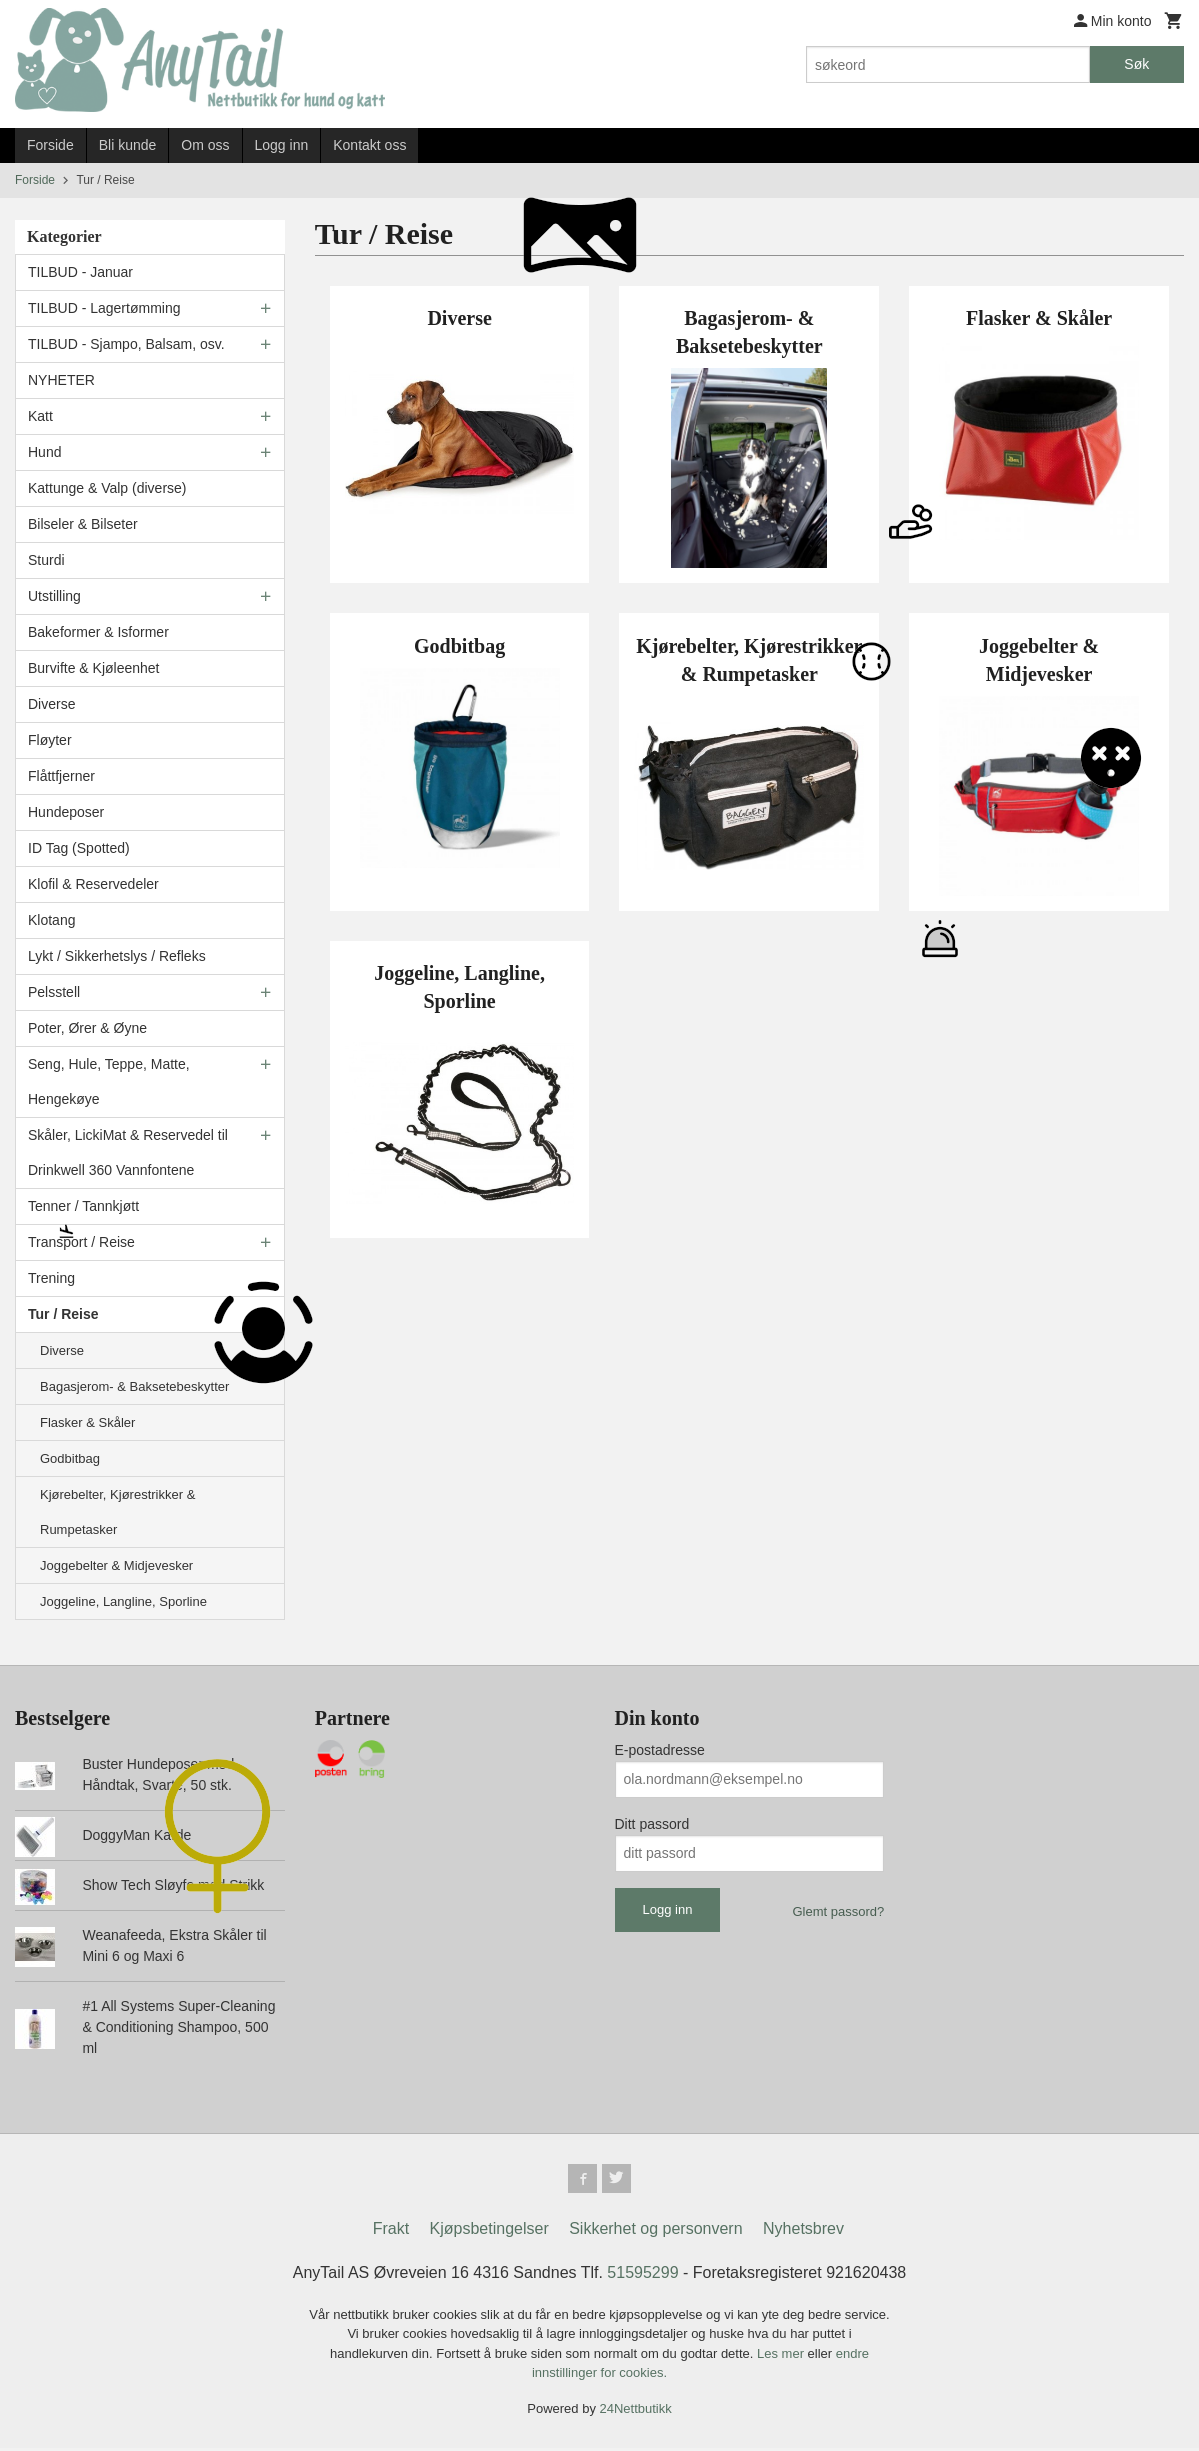 The image size is (1199, 2451). I want to click on make a payment or donation, so click(912, 523).